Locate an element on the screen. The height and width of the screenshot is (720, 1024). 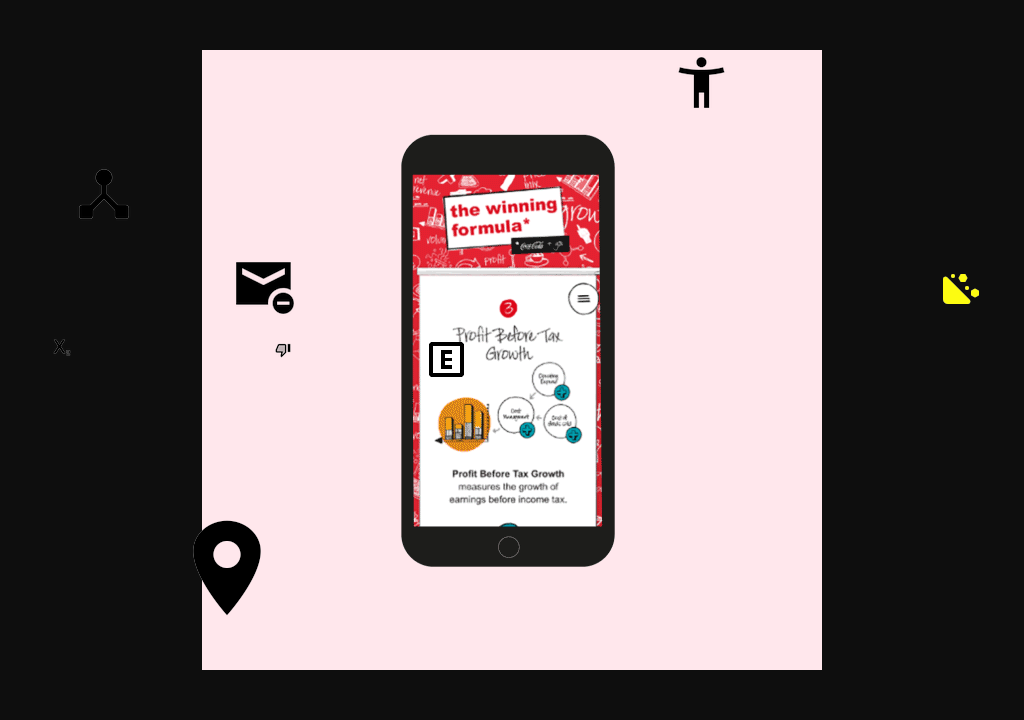
dislike or downvote content is located at coordinates (283, 350).